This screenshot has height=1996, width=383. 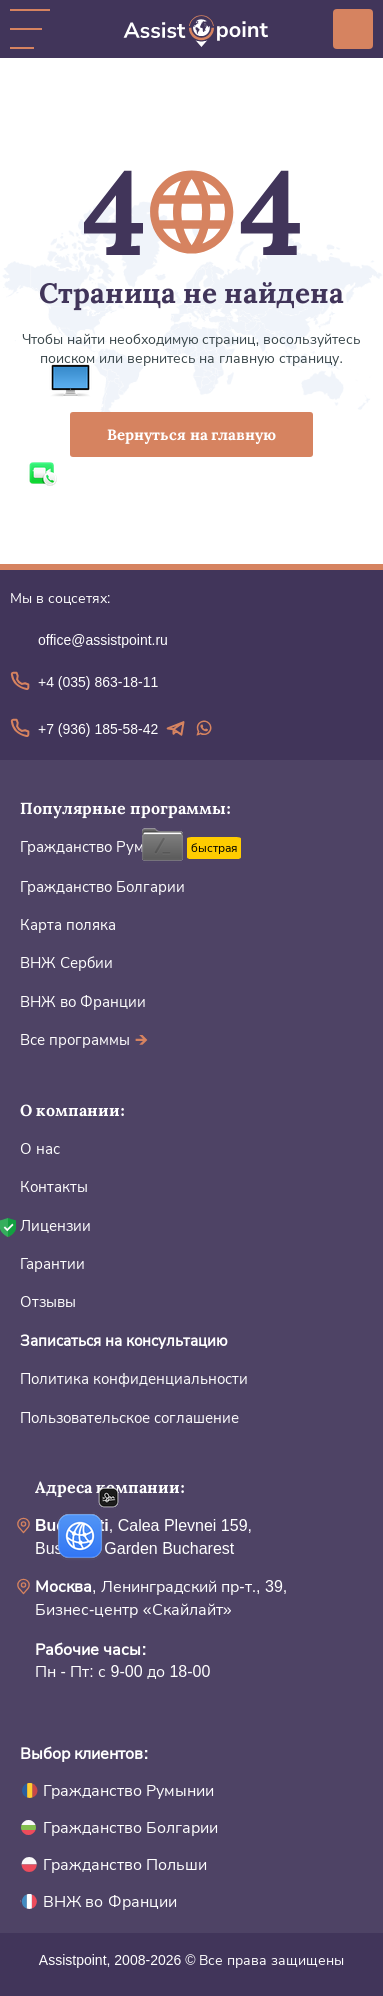 What do you see at coordinates (42, 473) in the screenshot?
I see `open FaceTime to start a video or audio call` at bounding box center [42, 473].